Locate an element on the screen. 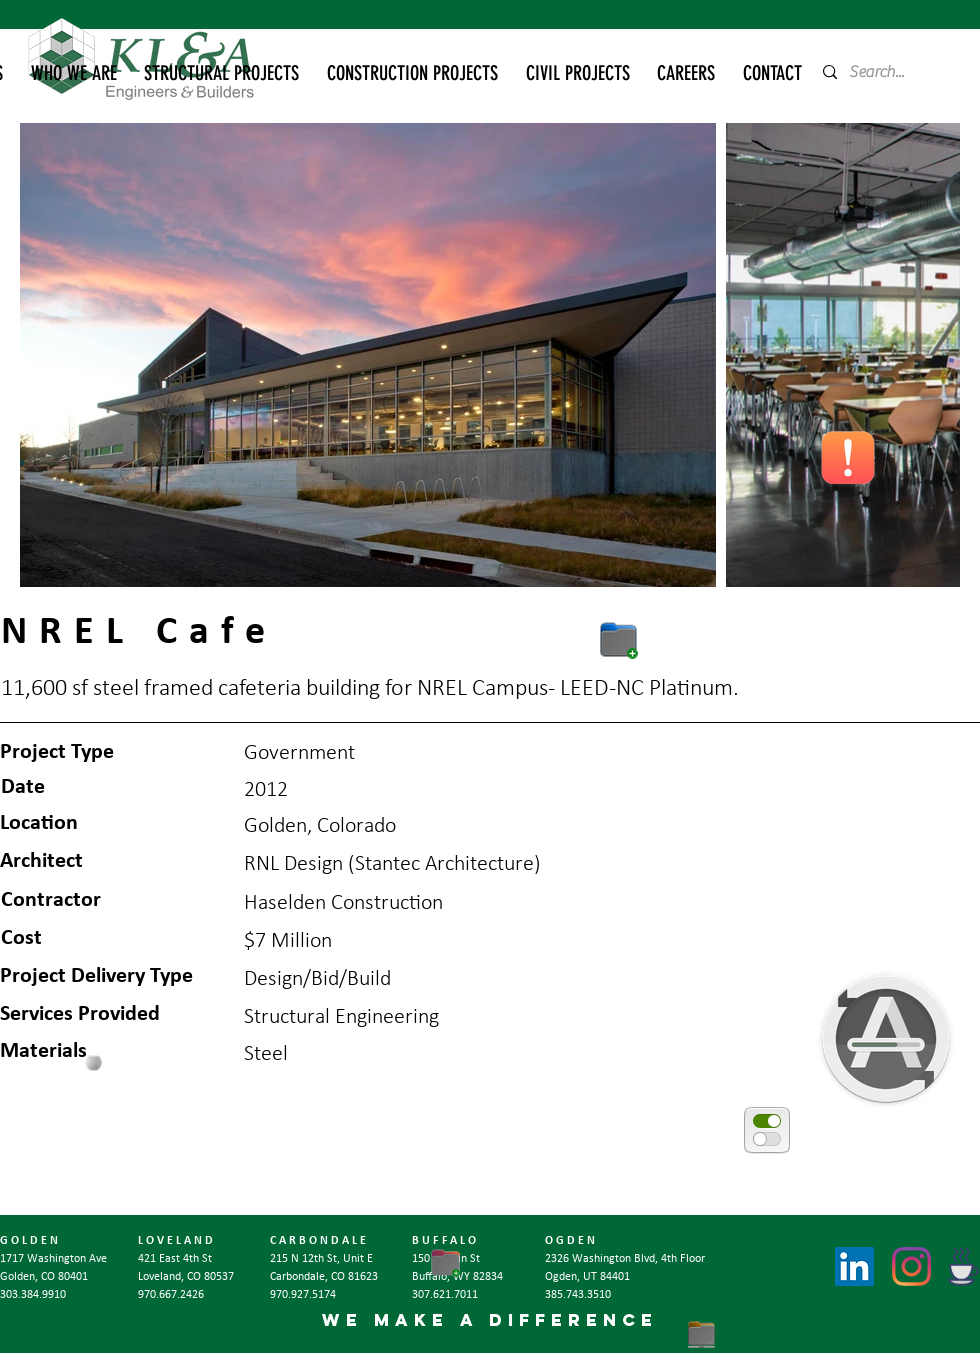 This screenshot has height=1353, width=980. open gnome tweaks to customize desktop settings is located at coordinates (767, 1130).